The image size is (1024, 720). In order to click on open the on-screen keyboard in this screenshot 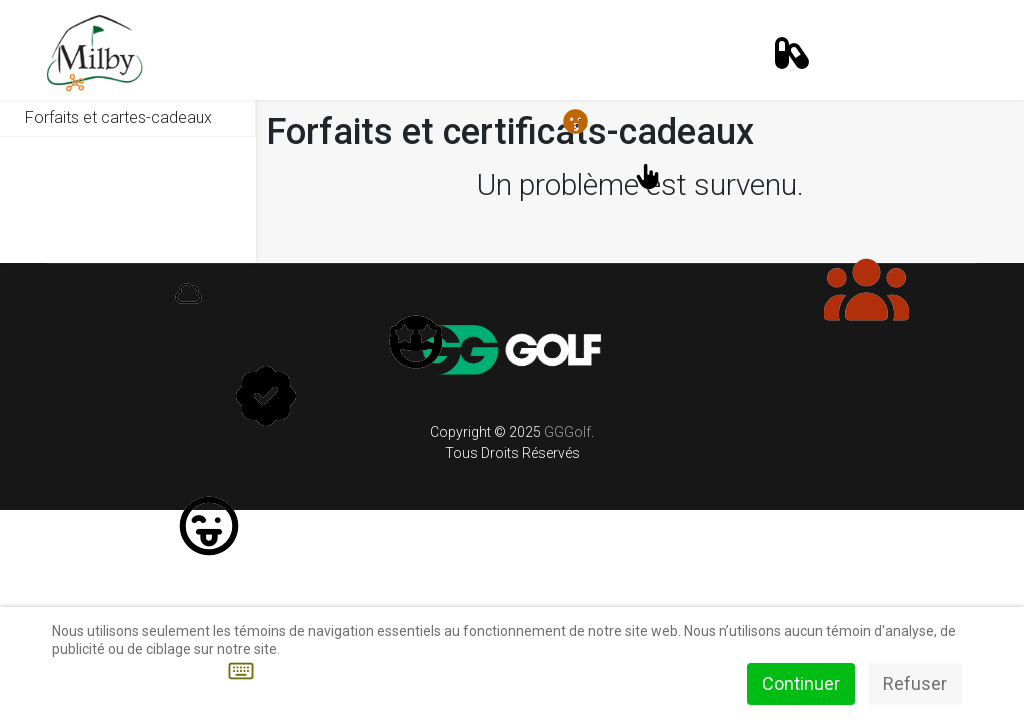, I will do `click(241, 671)`.